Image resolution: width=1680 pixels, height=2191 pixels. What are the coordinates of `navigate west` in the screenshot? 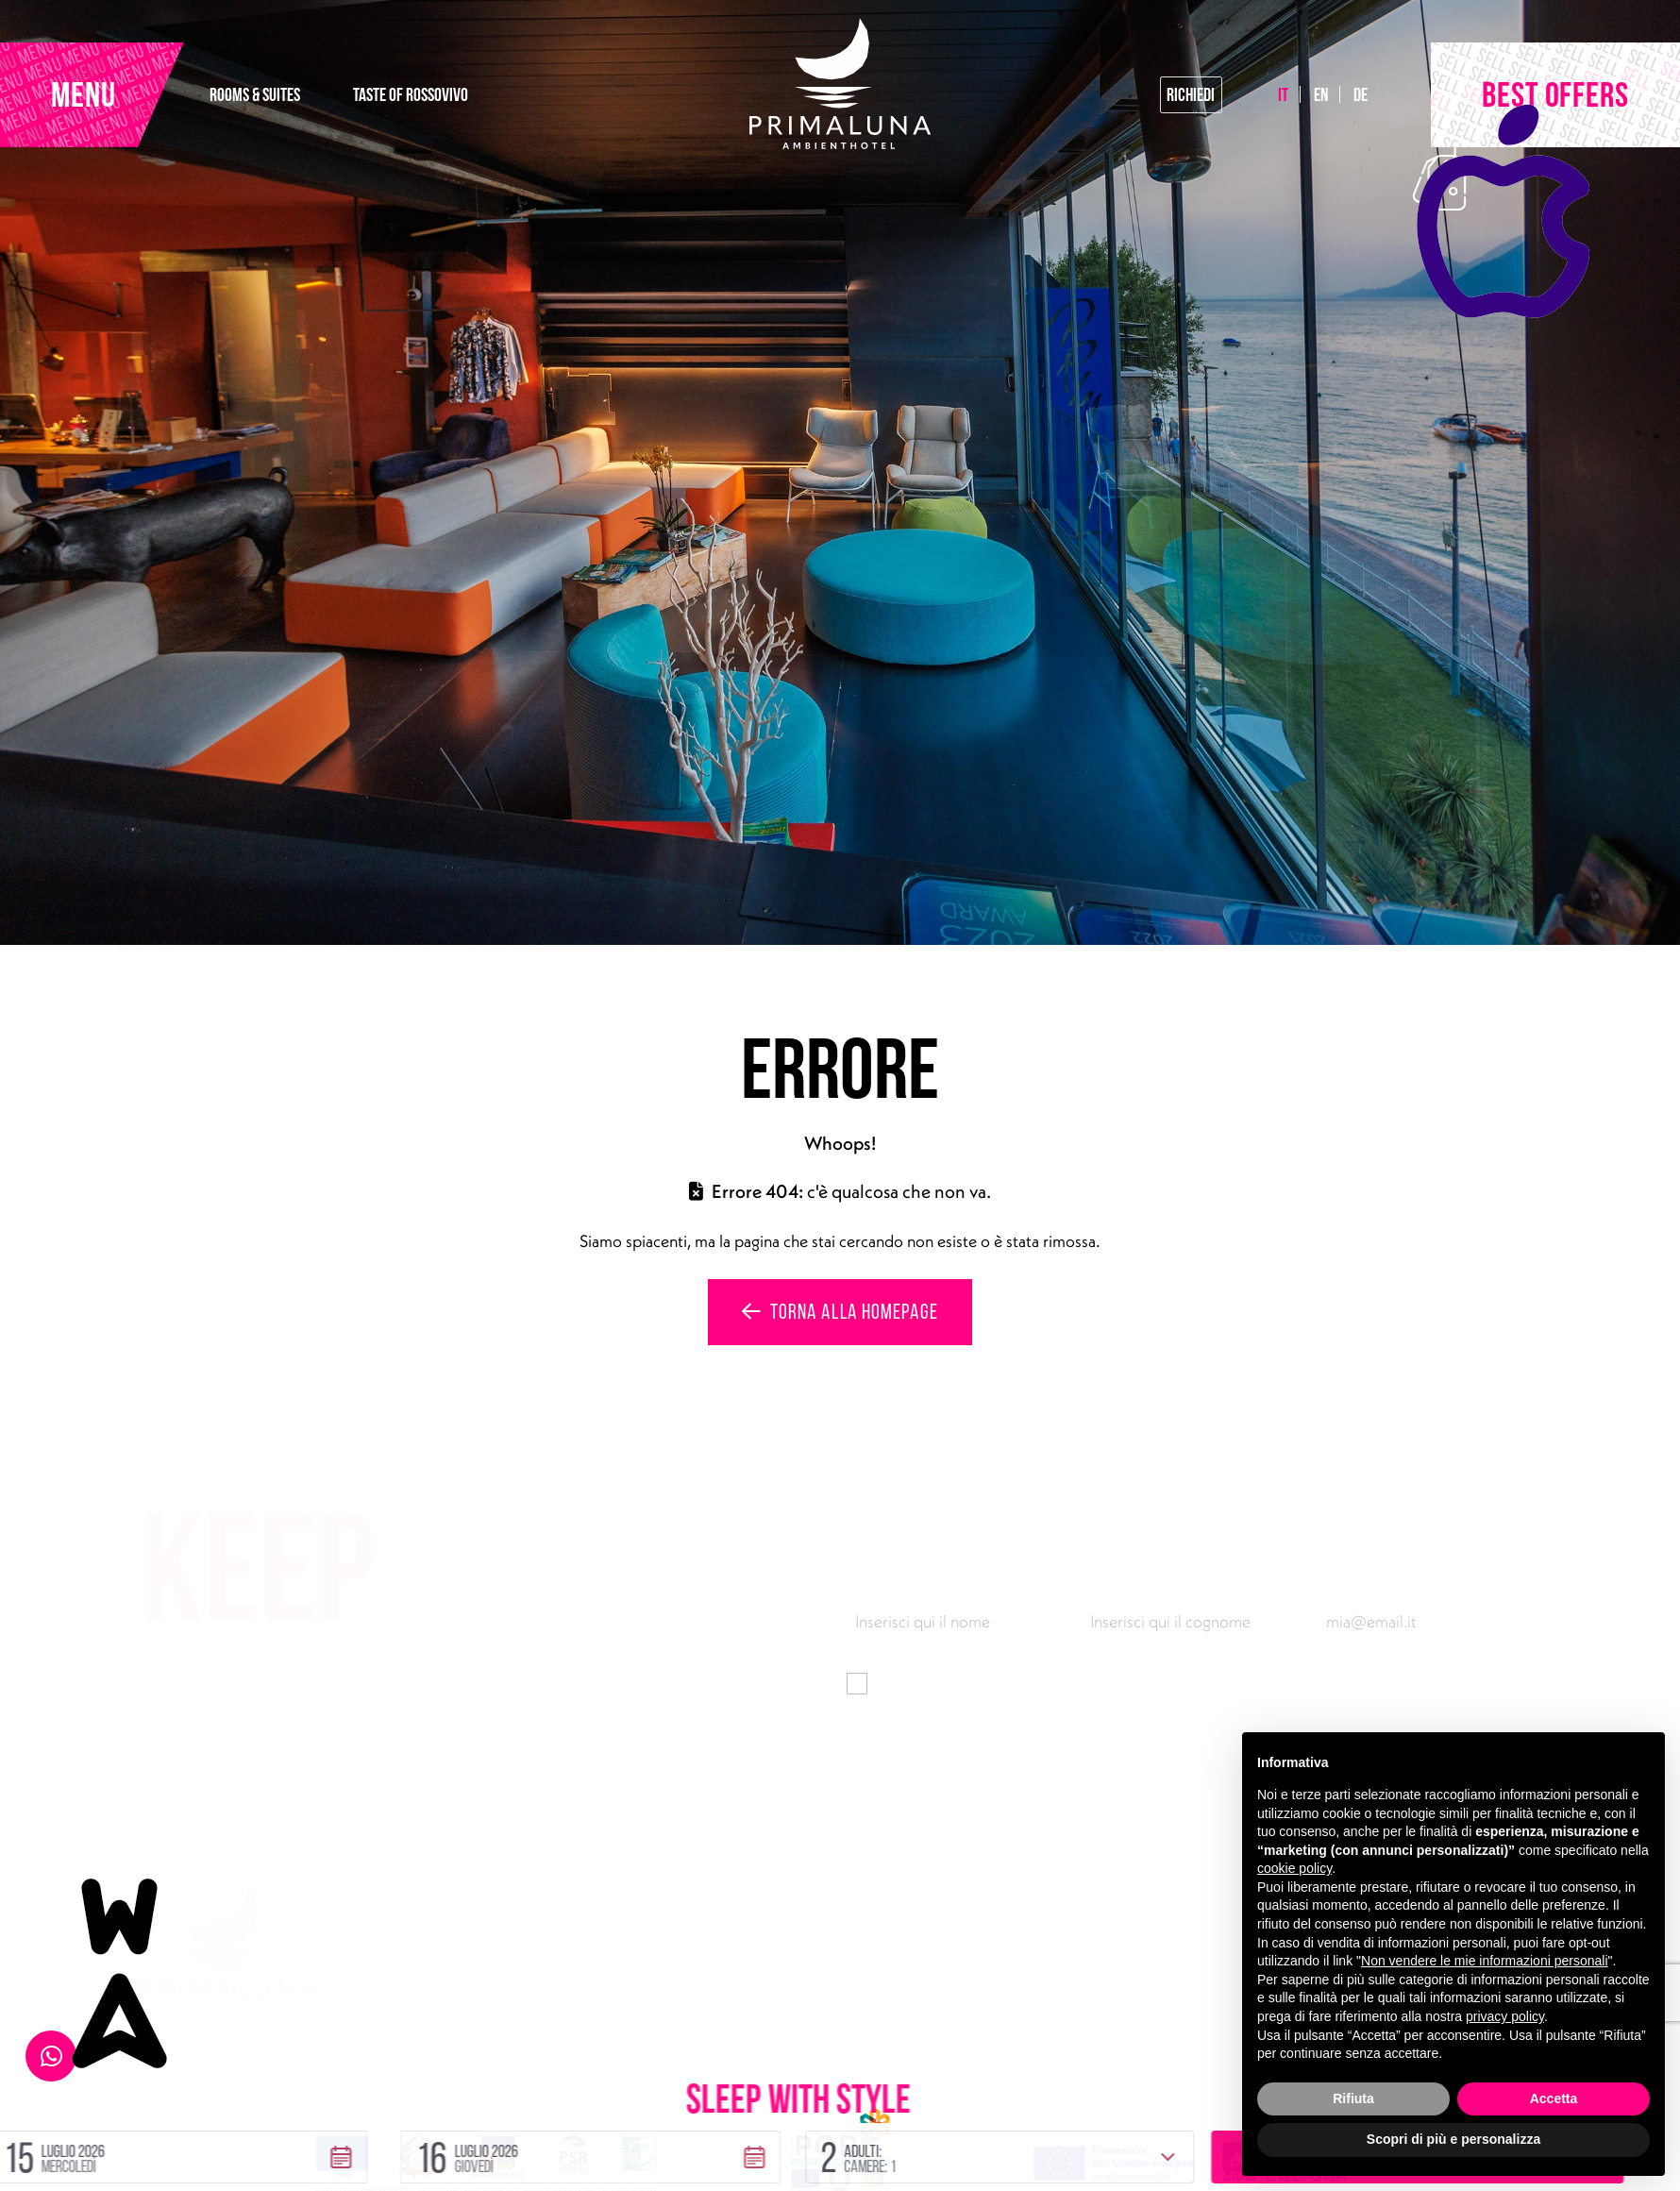 It's located at (119, 1973).